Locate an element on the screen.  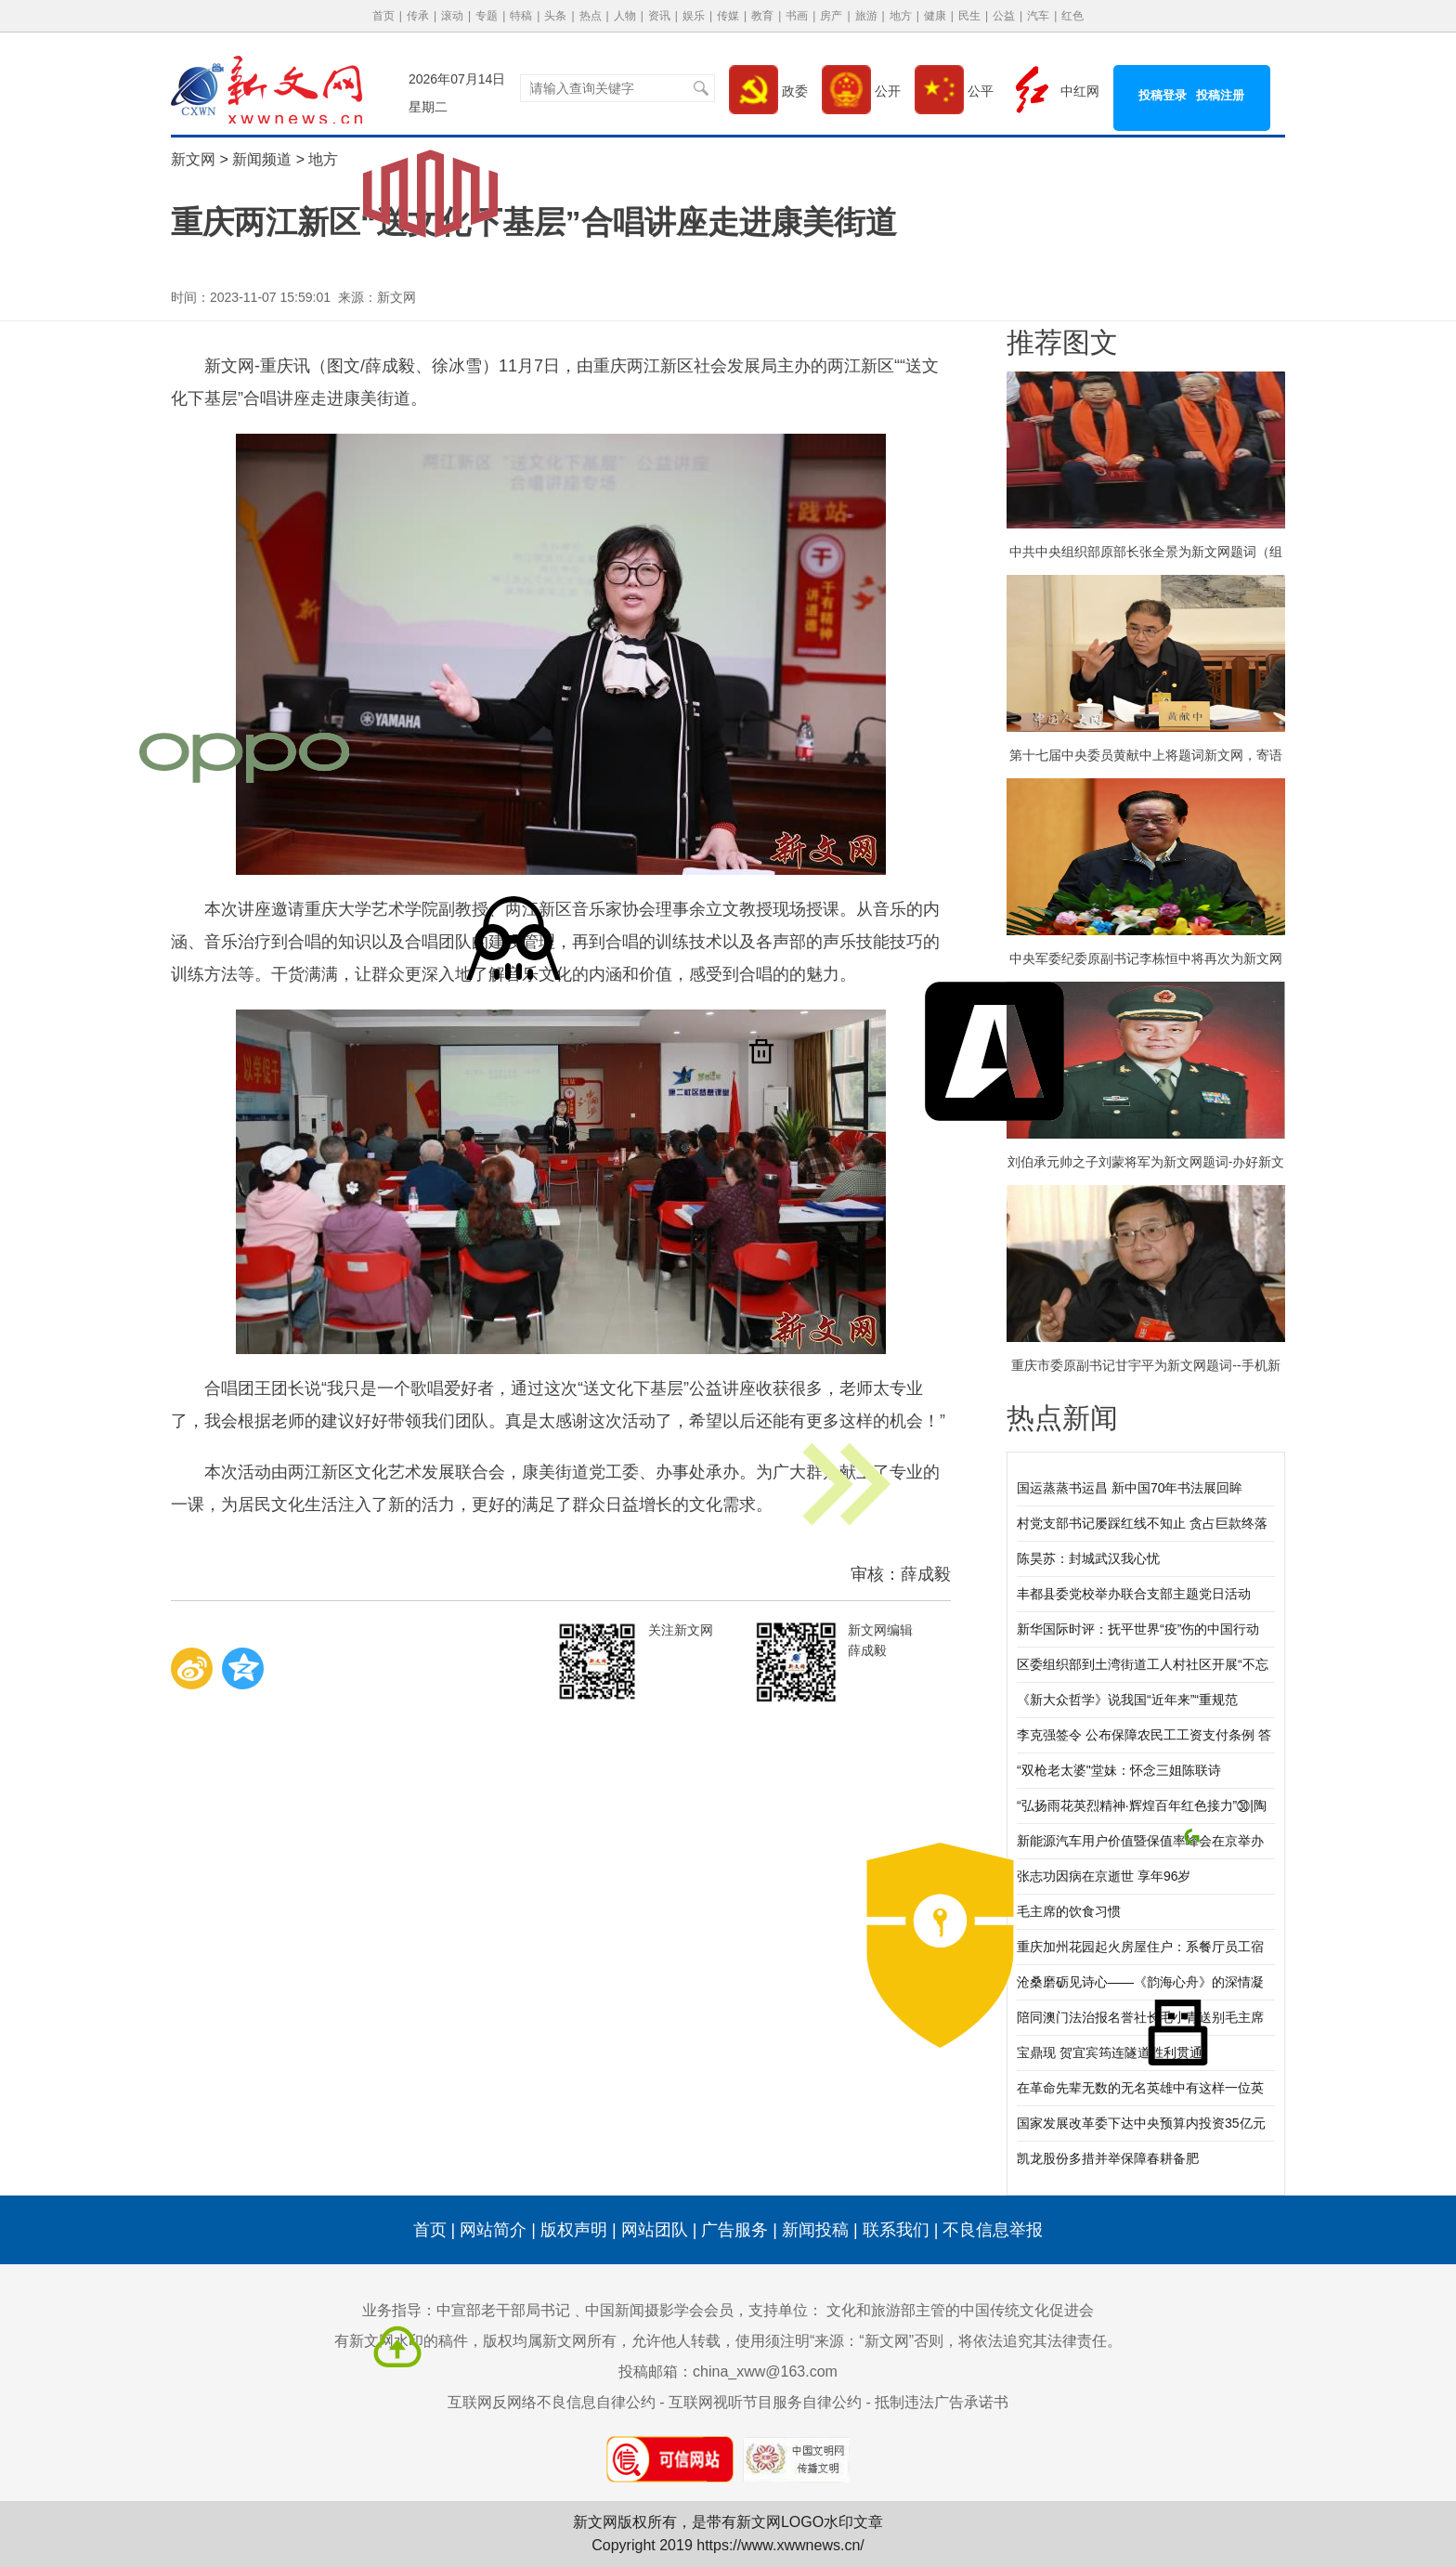
skip forward or advance to next item is located at coordinates (843, 1484).